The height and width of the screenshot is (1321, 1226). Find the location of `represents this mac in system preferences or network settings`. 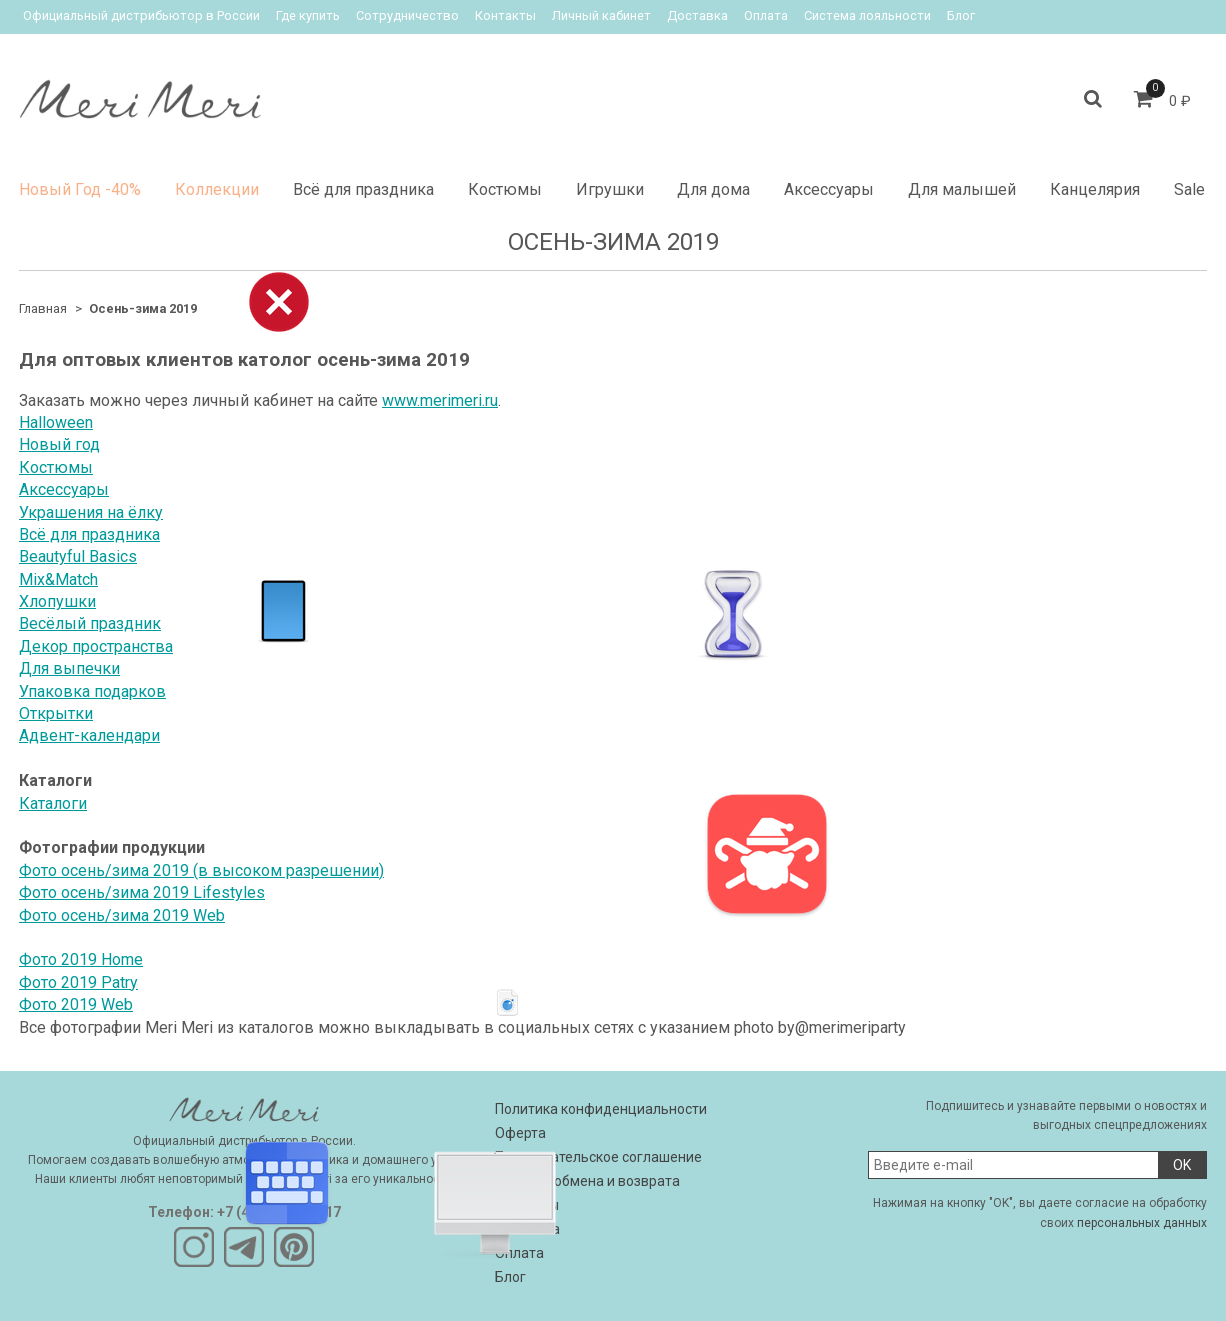

represents this mac in system preferences or network settings is located at coordinates (495, 1201).